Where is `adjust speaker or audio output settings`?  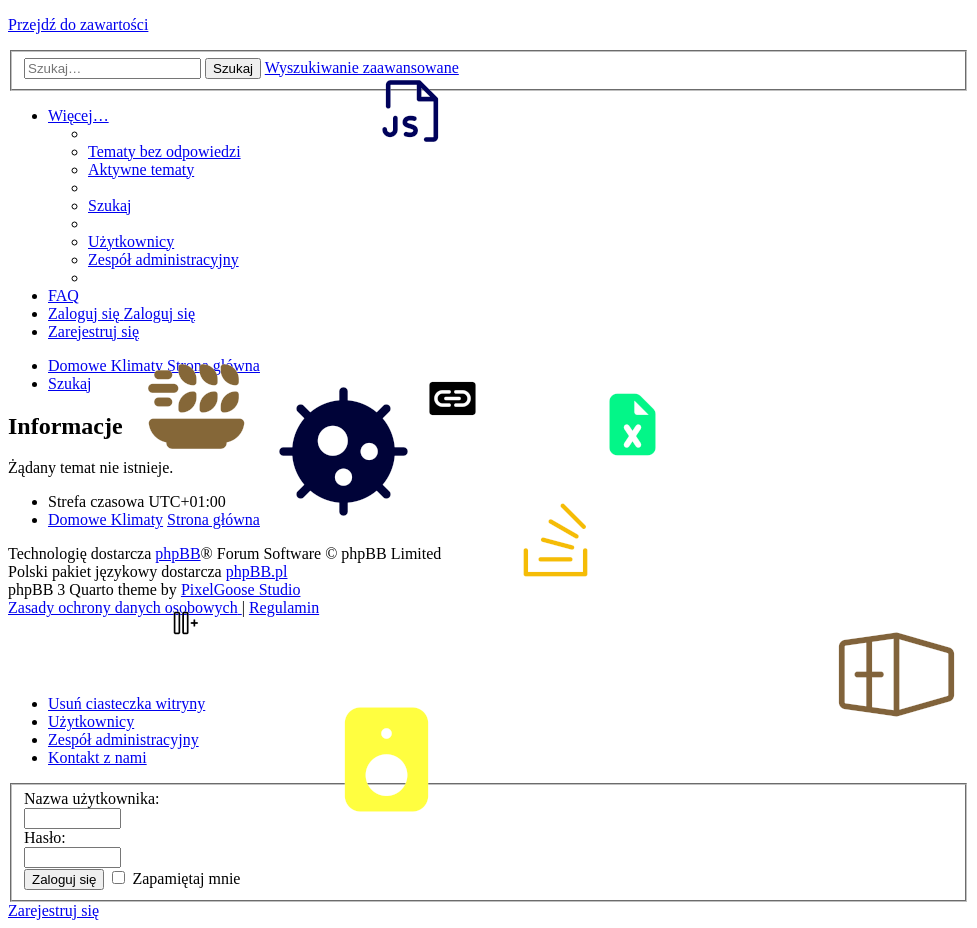 adjust speaker or audio output settings is located at coordinates (386, 759).